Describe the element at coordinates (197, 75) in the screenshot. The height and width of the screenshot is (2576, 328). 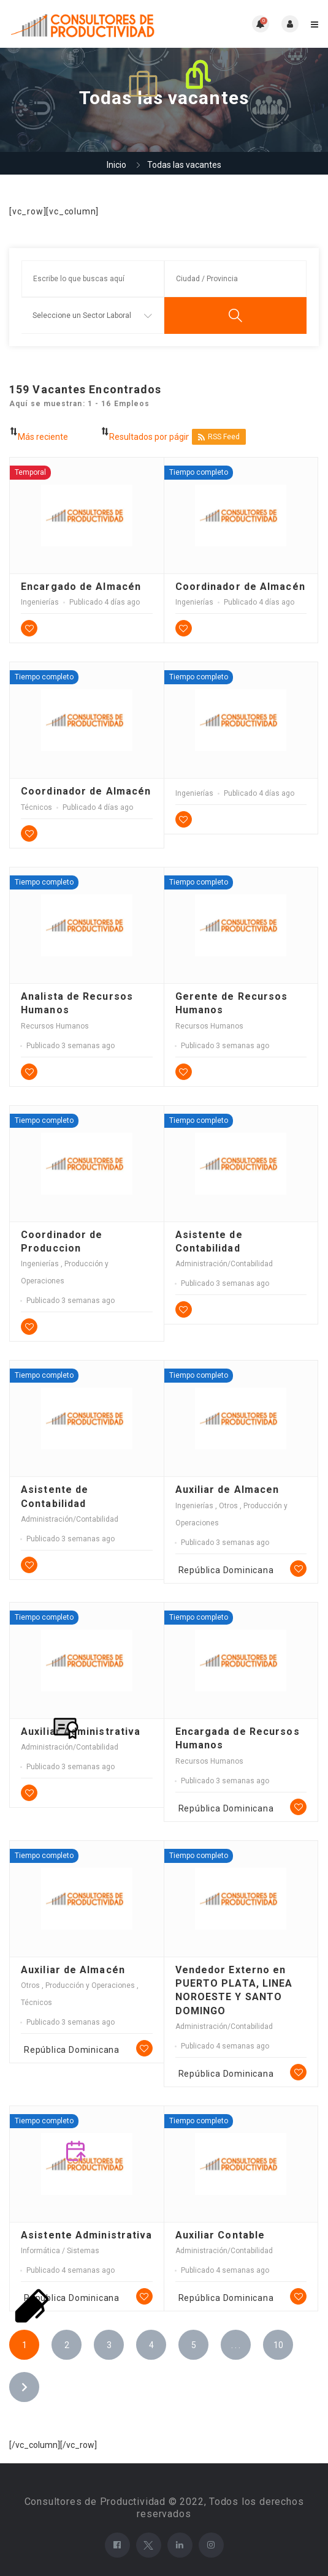
I see `select tea or hot beverage option` at that location.